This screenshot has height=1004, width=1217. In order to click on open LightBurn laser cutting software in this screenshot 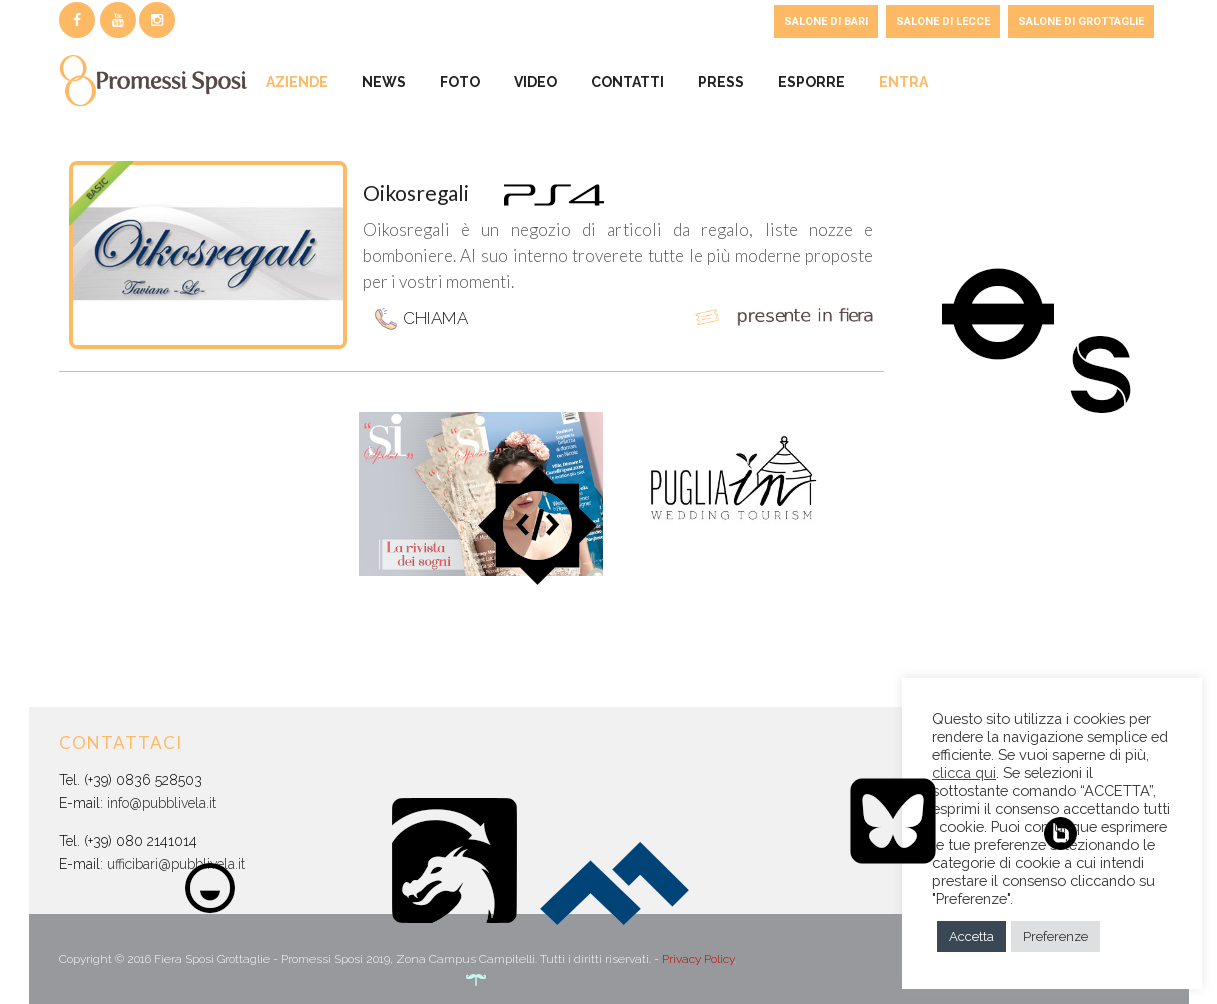, I will do `click(454, 860)`.